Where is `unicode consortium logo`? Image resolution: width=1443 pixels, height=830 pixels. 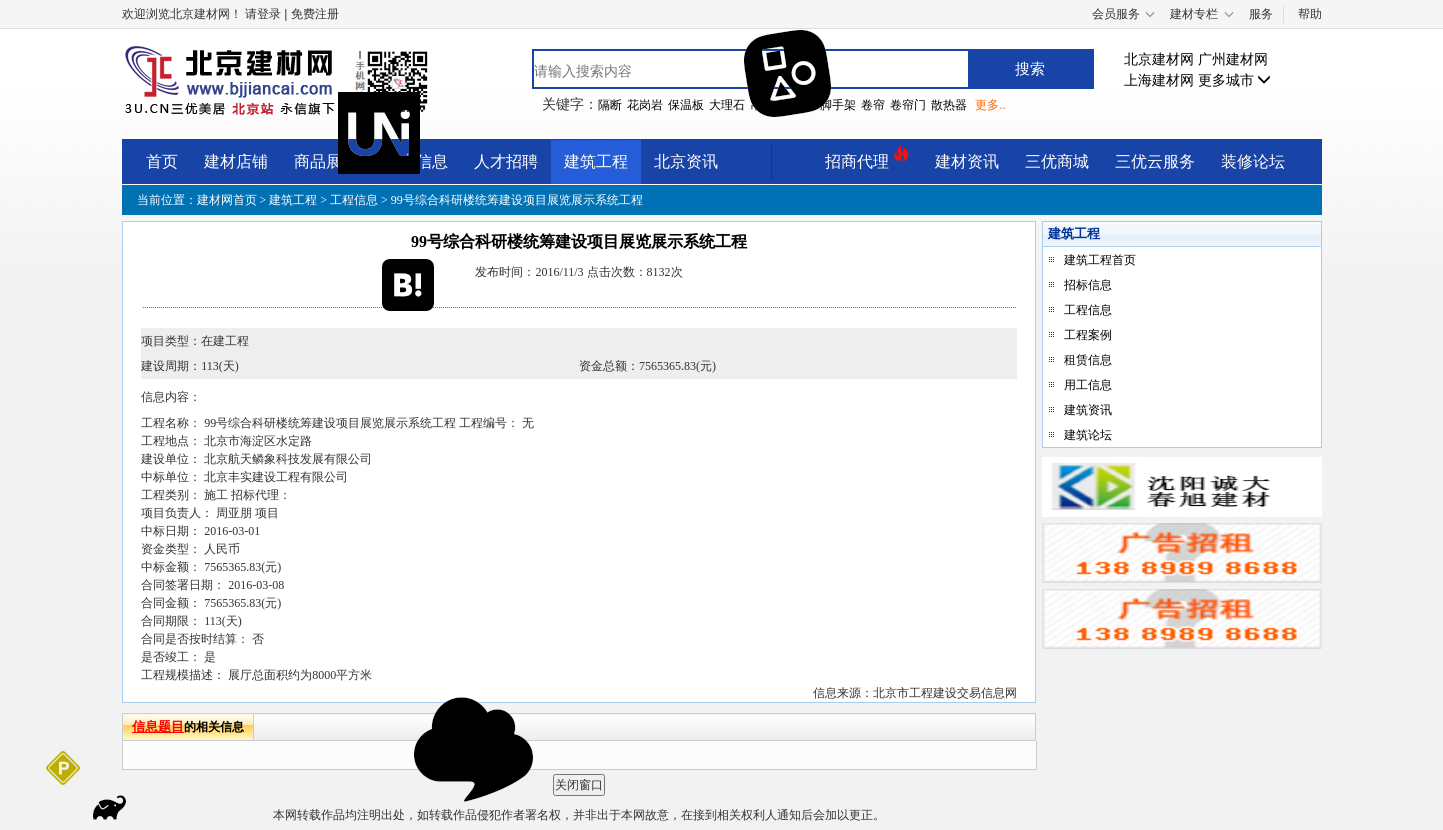 unicode consortium logo is located at coordinates (379, 133).